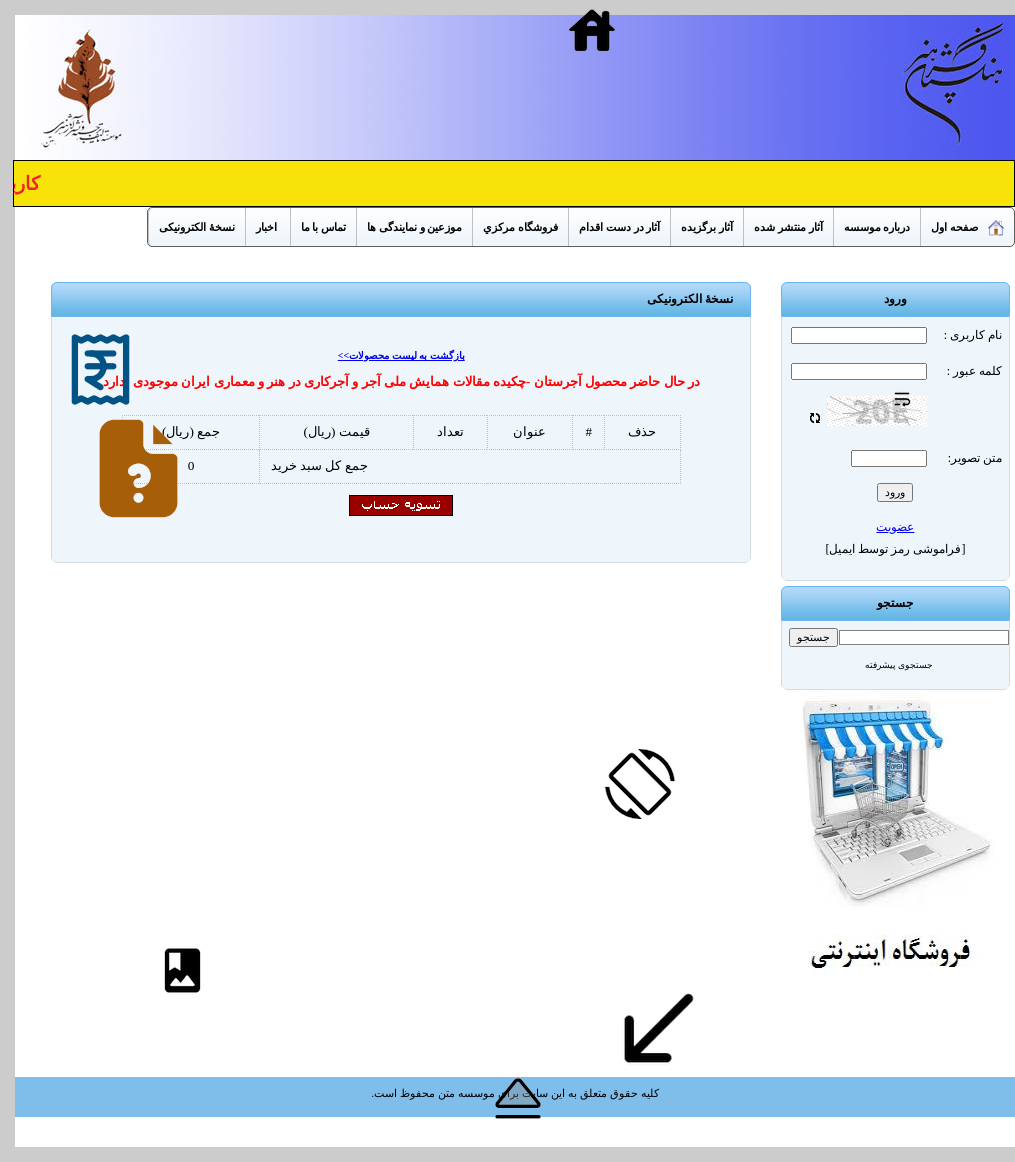  Describe the element at coordinates (138, 468) in the screenshot. I see `unrecognized file type` at that location.